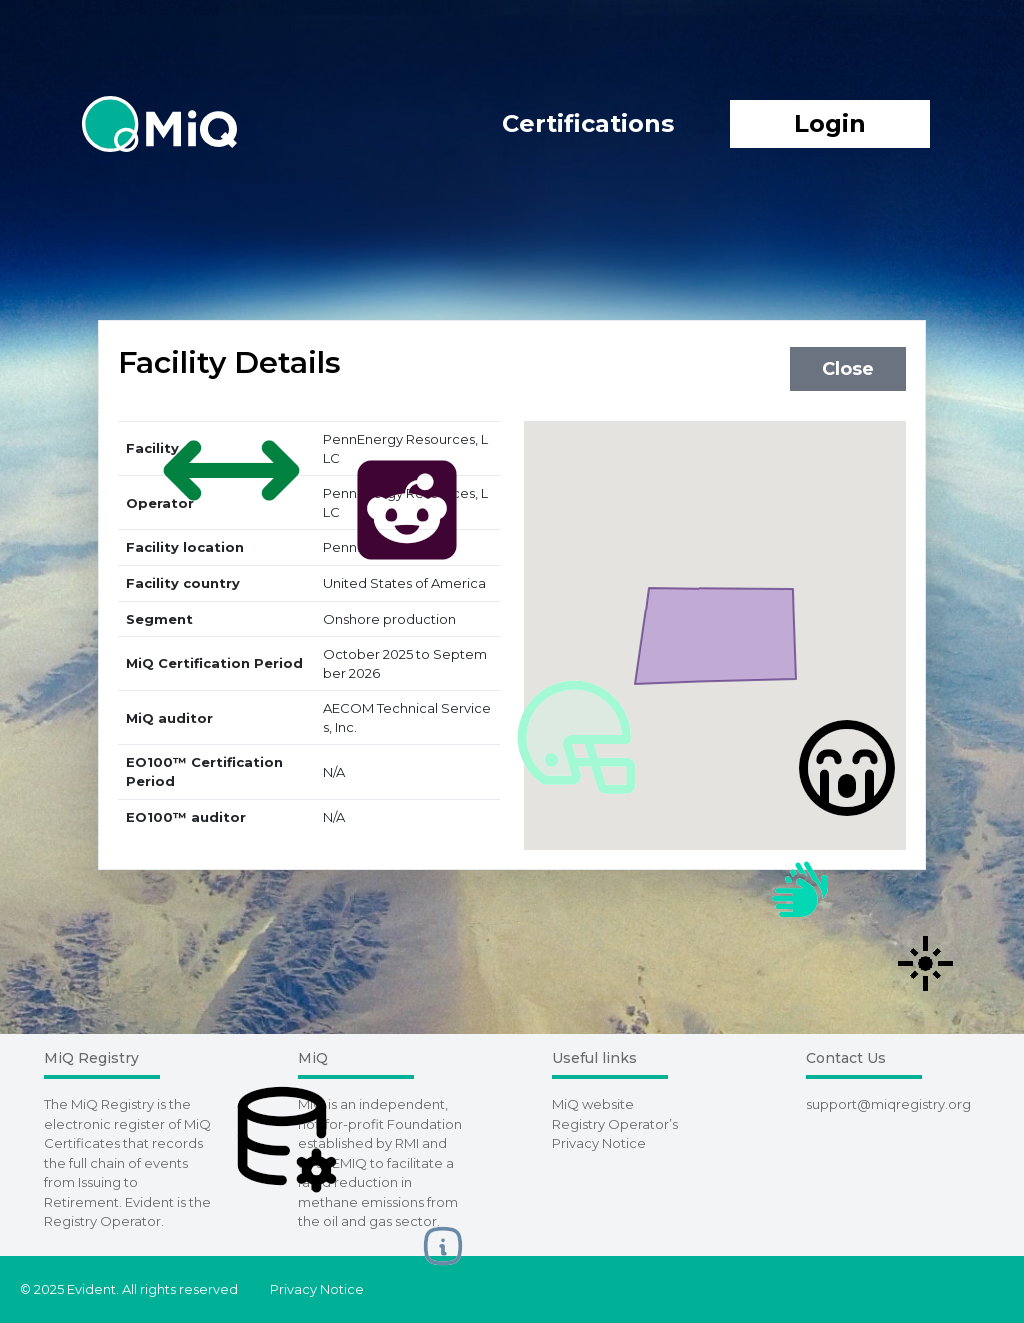  I want to click on access football or sports content, so click(576, 739).